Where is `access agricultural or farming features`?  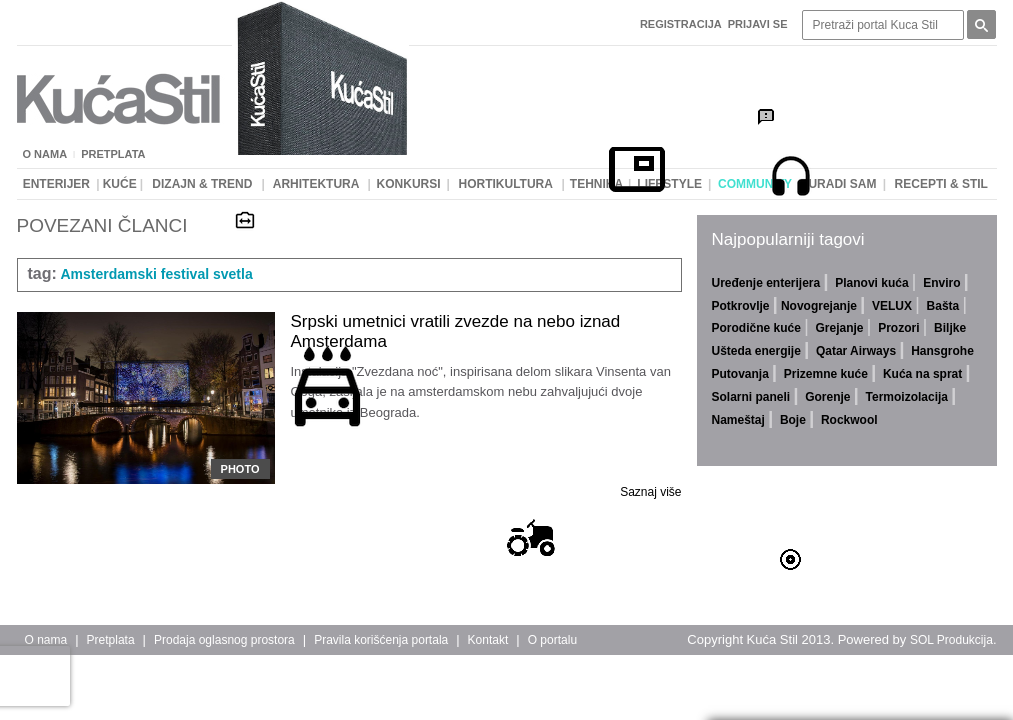
access agricultural or farming features is located at coordinates (531, 539).